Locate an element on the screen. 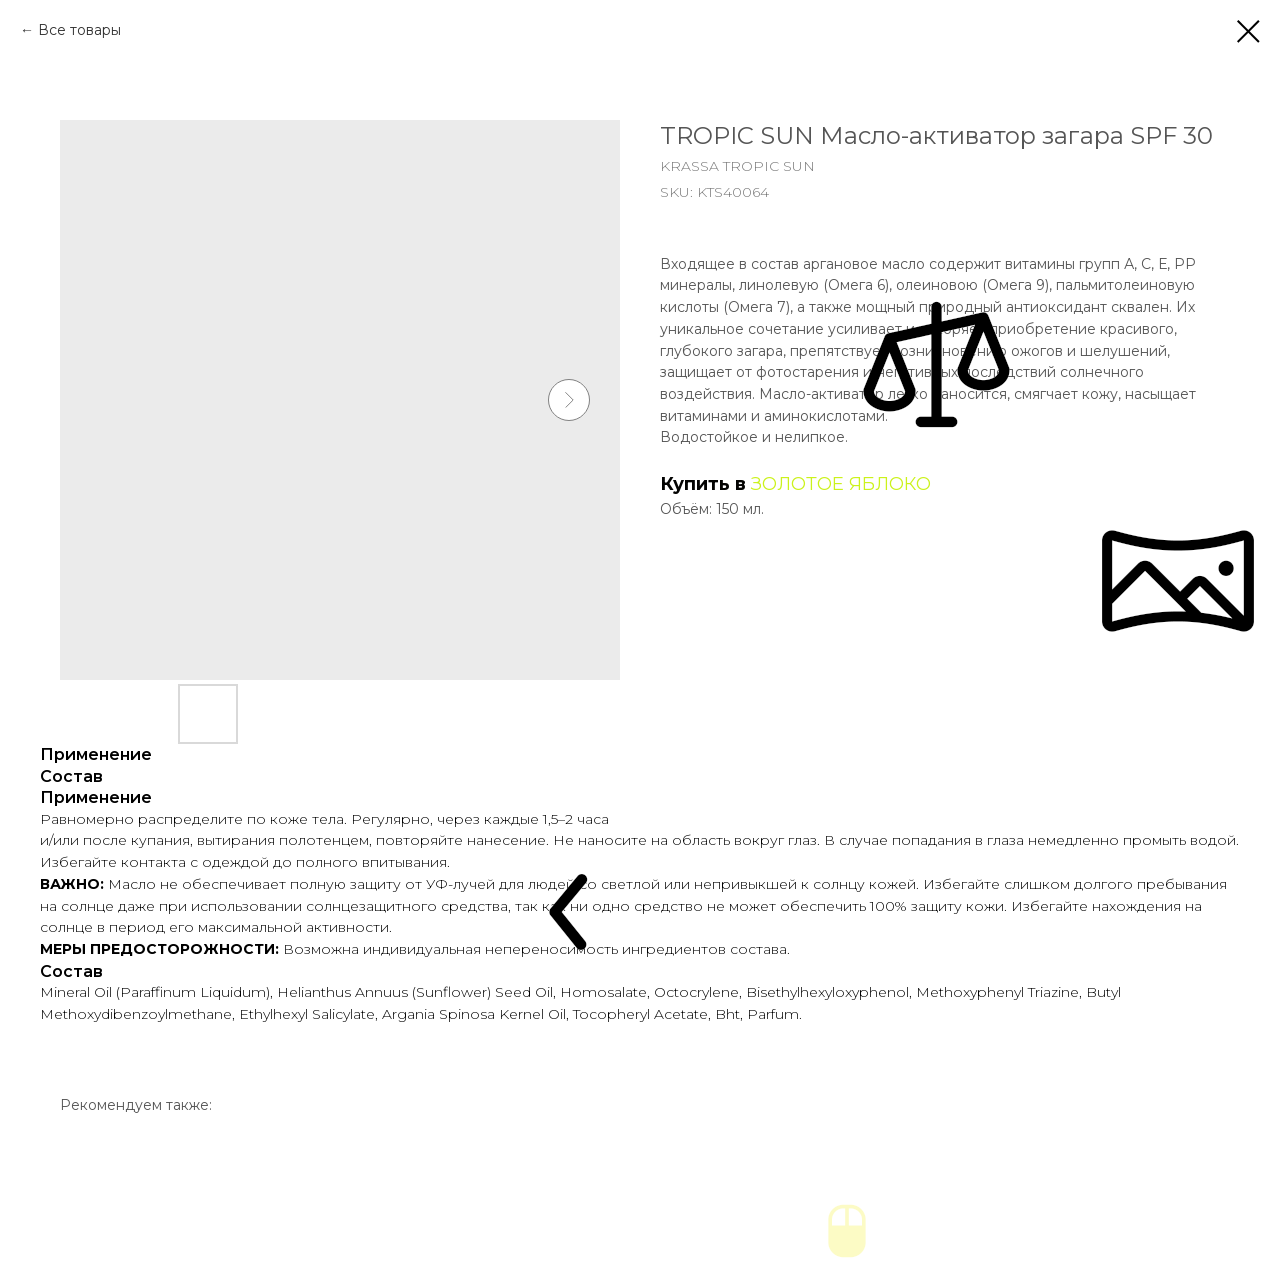  view panorama photos is located at coordinates (1178, 581).